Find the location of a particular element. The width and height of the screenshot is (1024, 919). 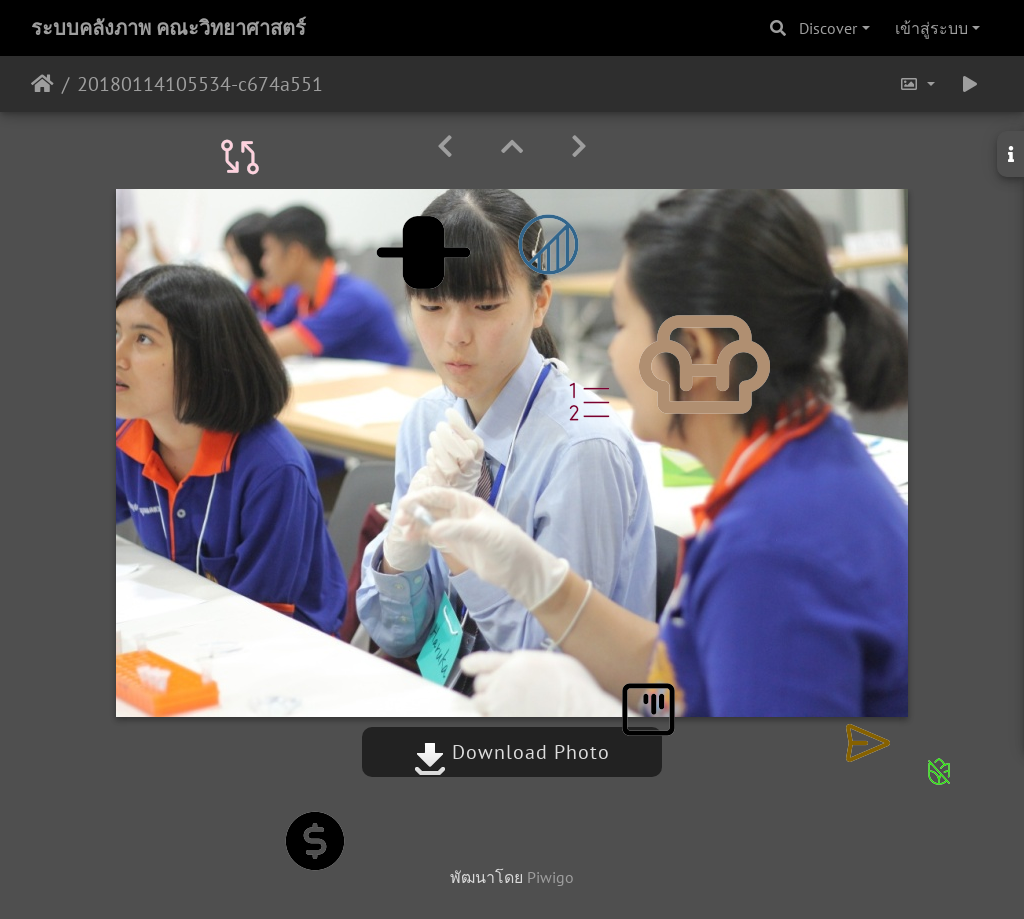

create a numbered list is located at coordinates (589, 402).